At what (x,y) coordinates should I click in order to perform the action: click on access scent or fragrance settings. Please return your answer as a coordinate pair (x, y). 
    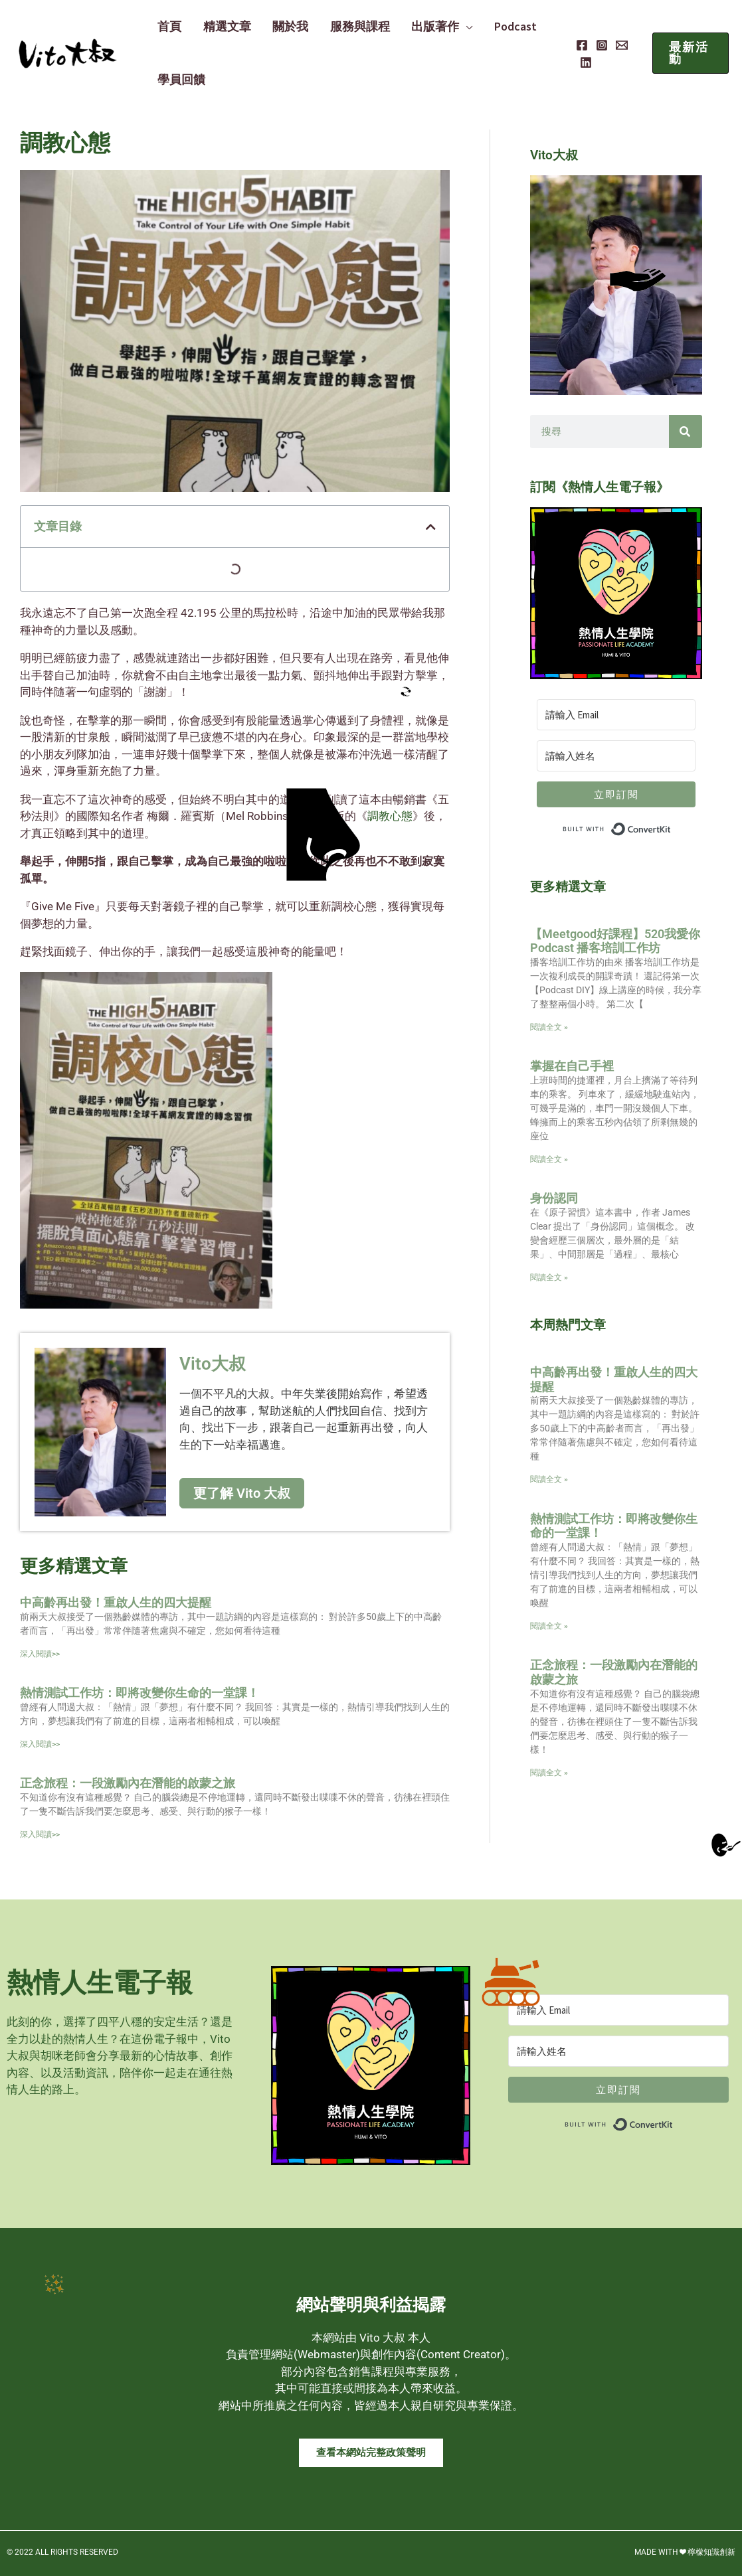
    Looking at the image, I should click on (333, 835).